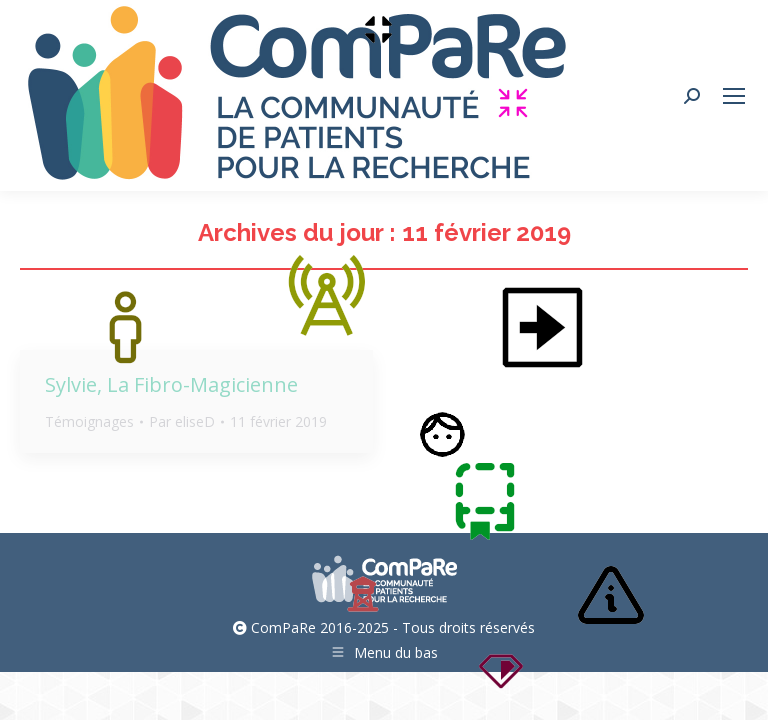  I want to click on indicates a file has been renamed in version control, so click(542, 327).